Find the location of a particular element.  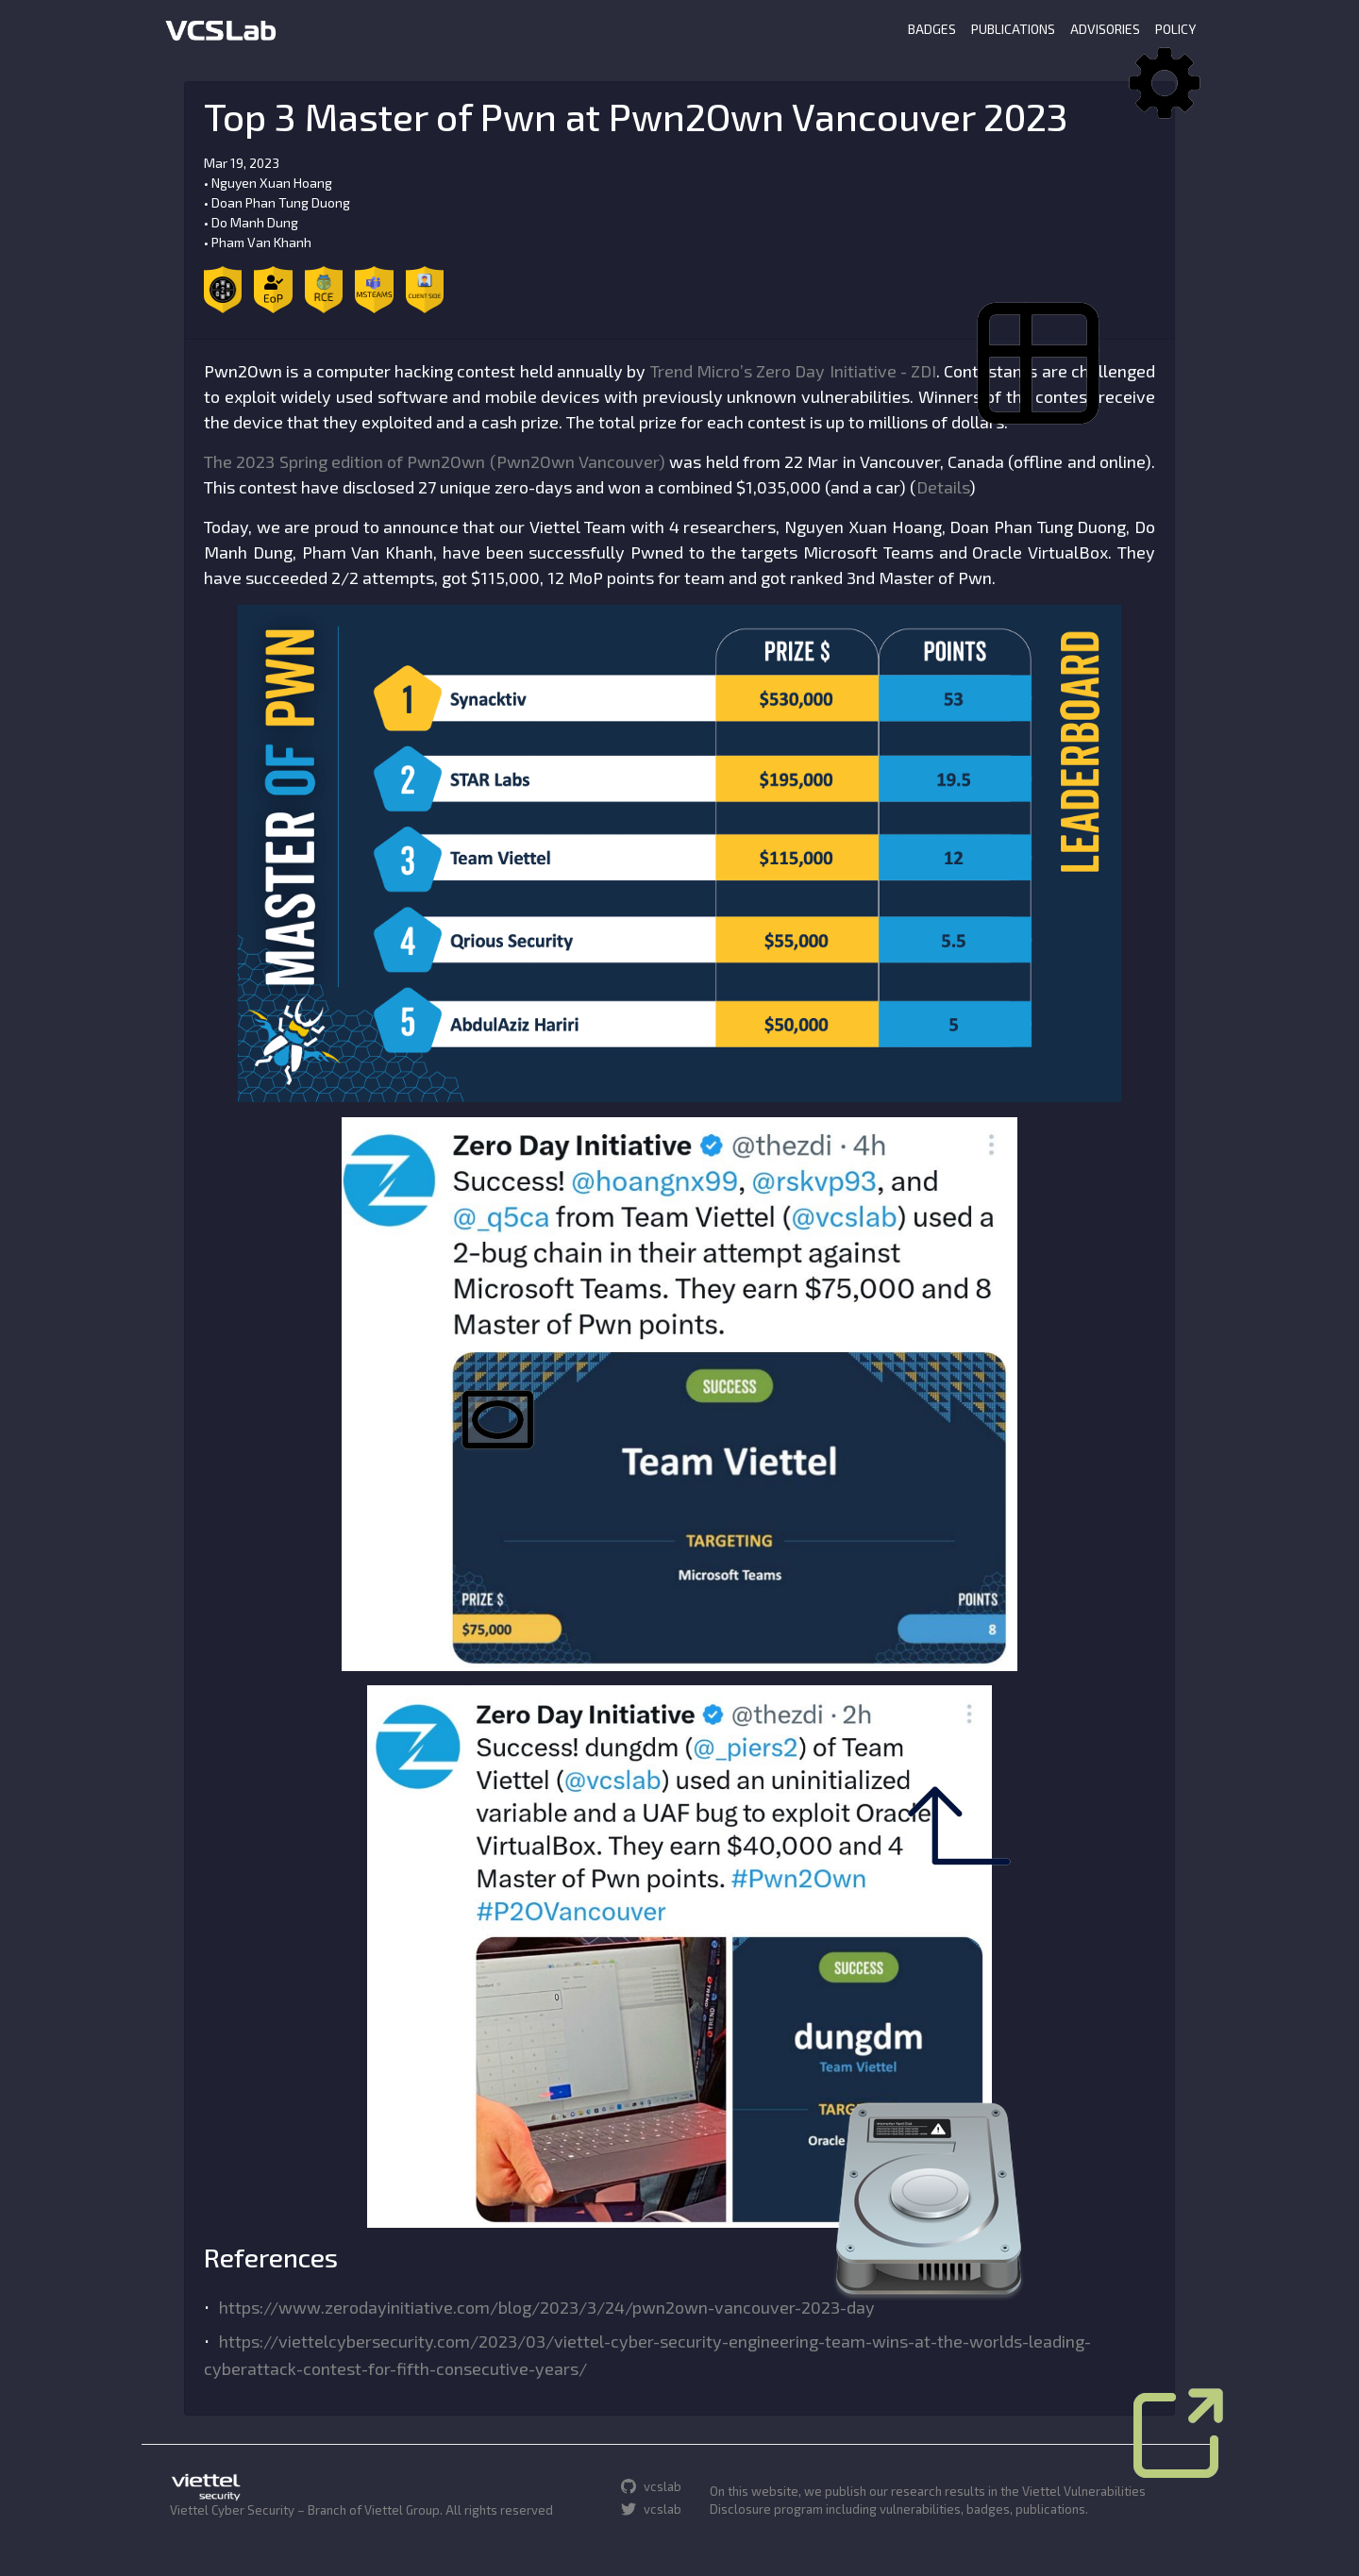

open in a new window is located at coordinates (1176, 2435).